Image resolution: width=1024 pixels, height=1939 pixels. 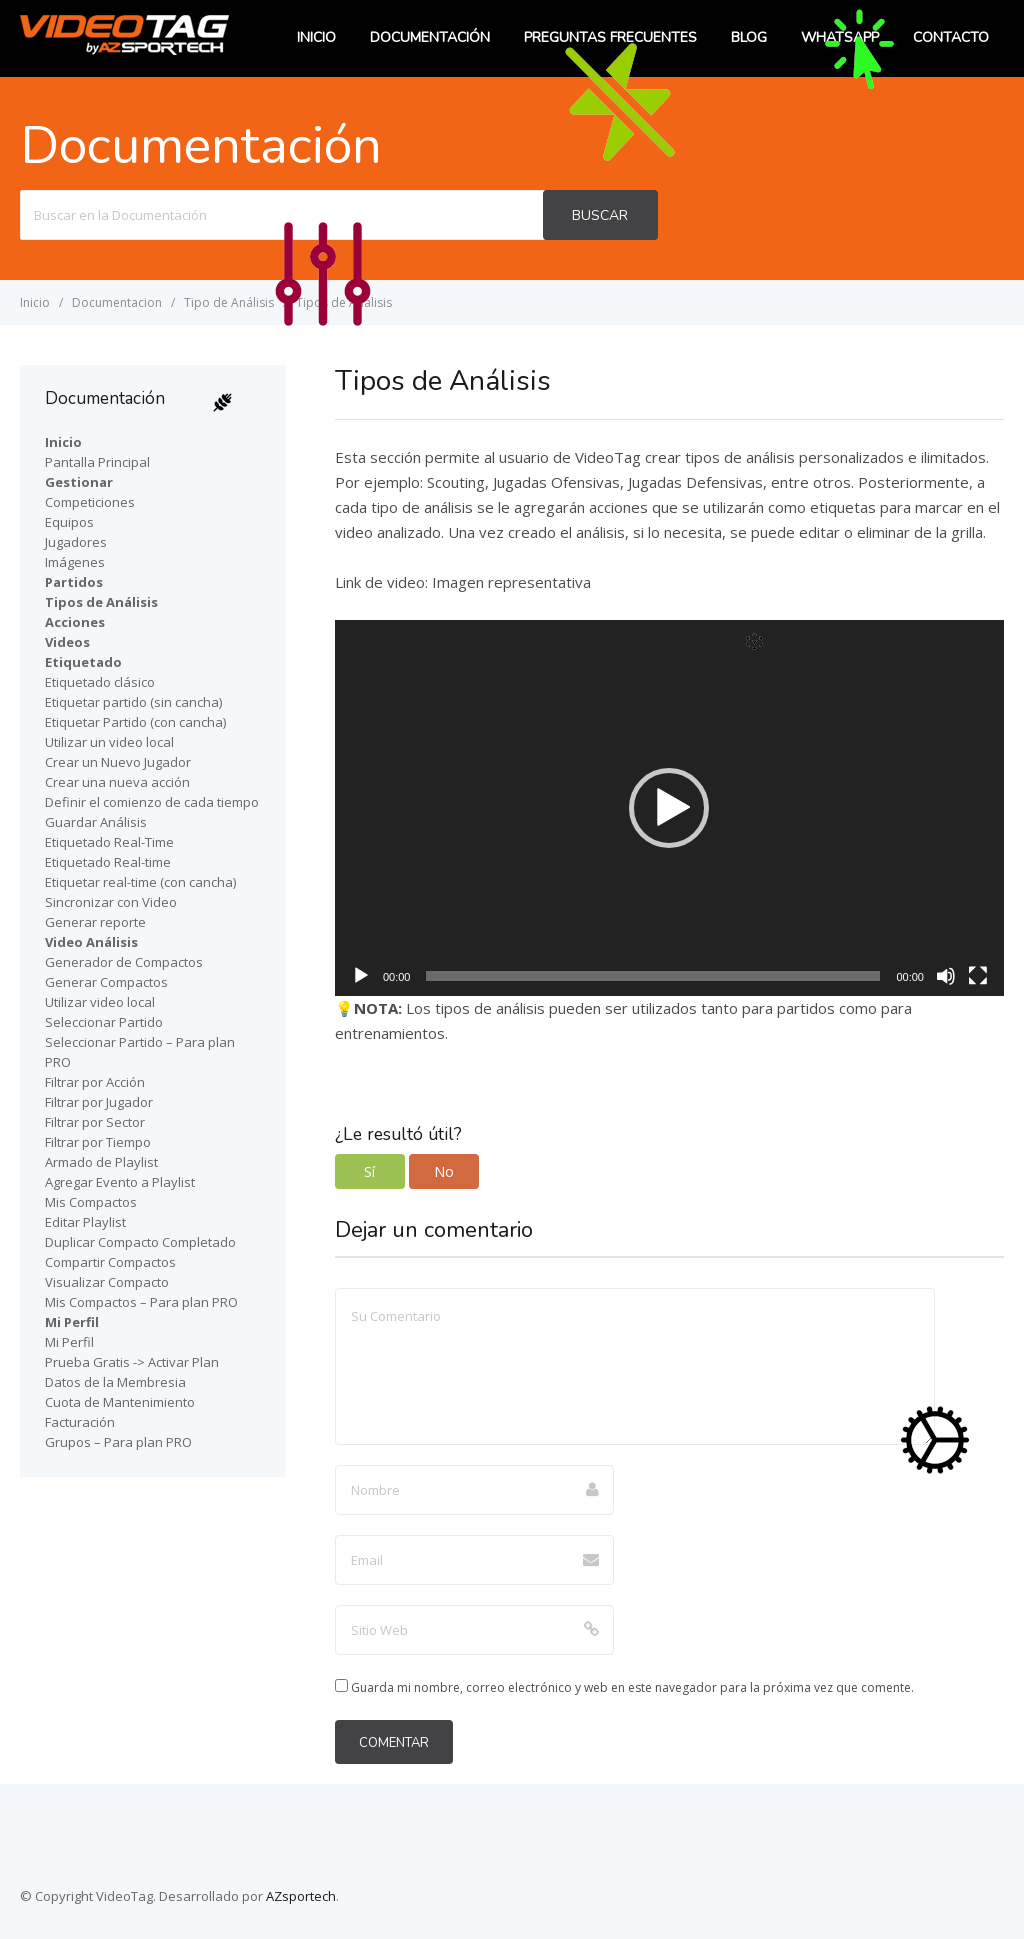 What do you see at coordinates (754, 641) in the screenshot?
I see `view 3D model or object` at bounding box center [754, 641].